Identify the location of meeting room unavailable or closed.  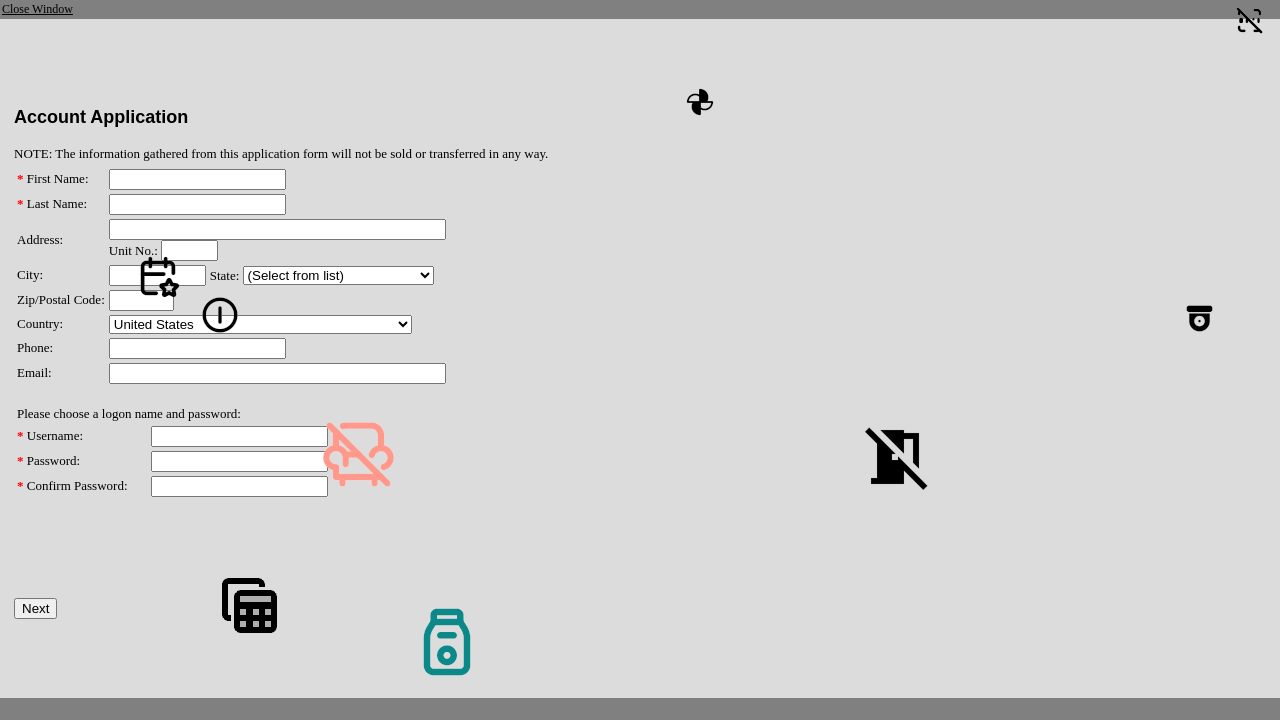
(898, 457).